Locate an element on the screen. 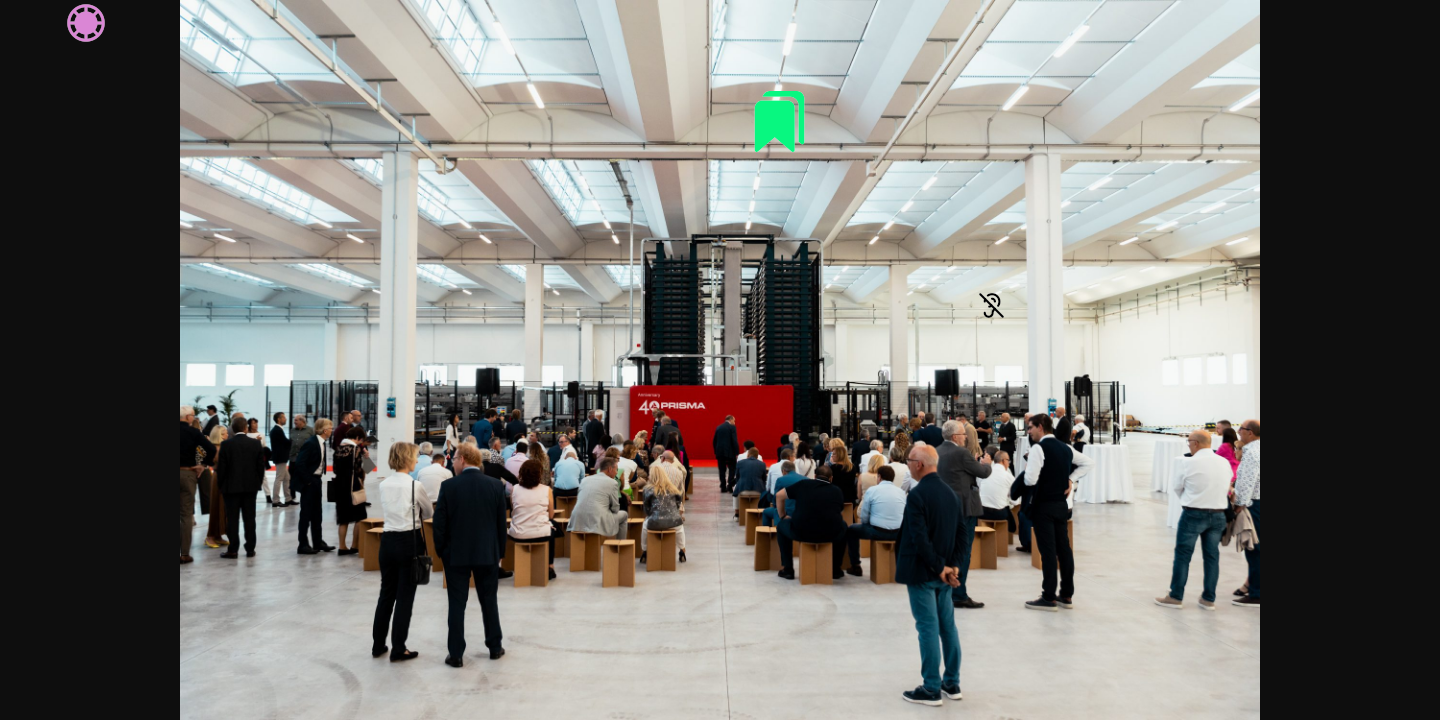 This screenshot has width=1440, height=720. mute audio or disable sound is located at coordinates (991, 305).